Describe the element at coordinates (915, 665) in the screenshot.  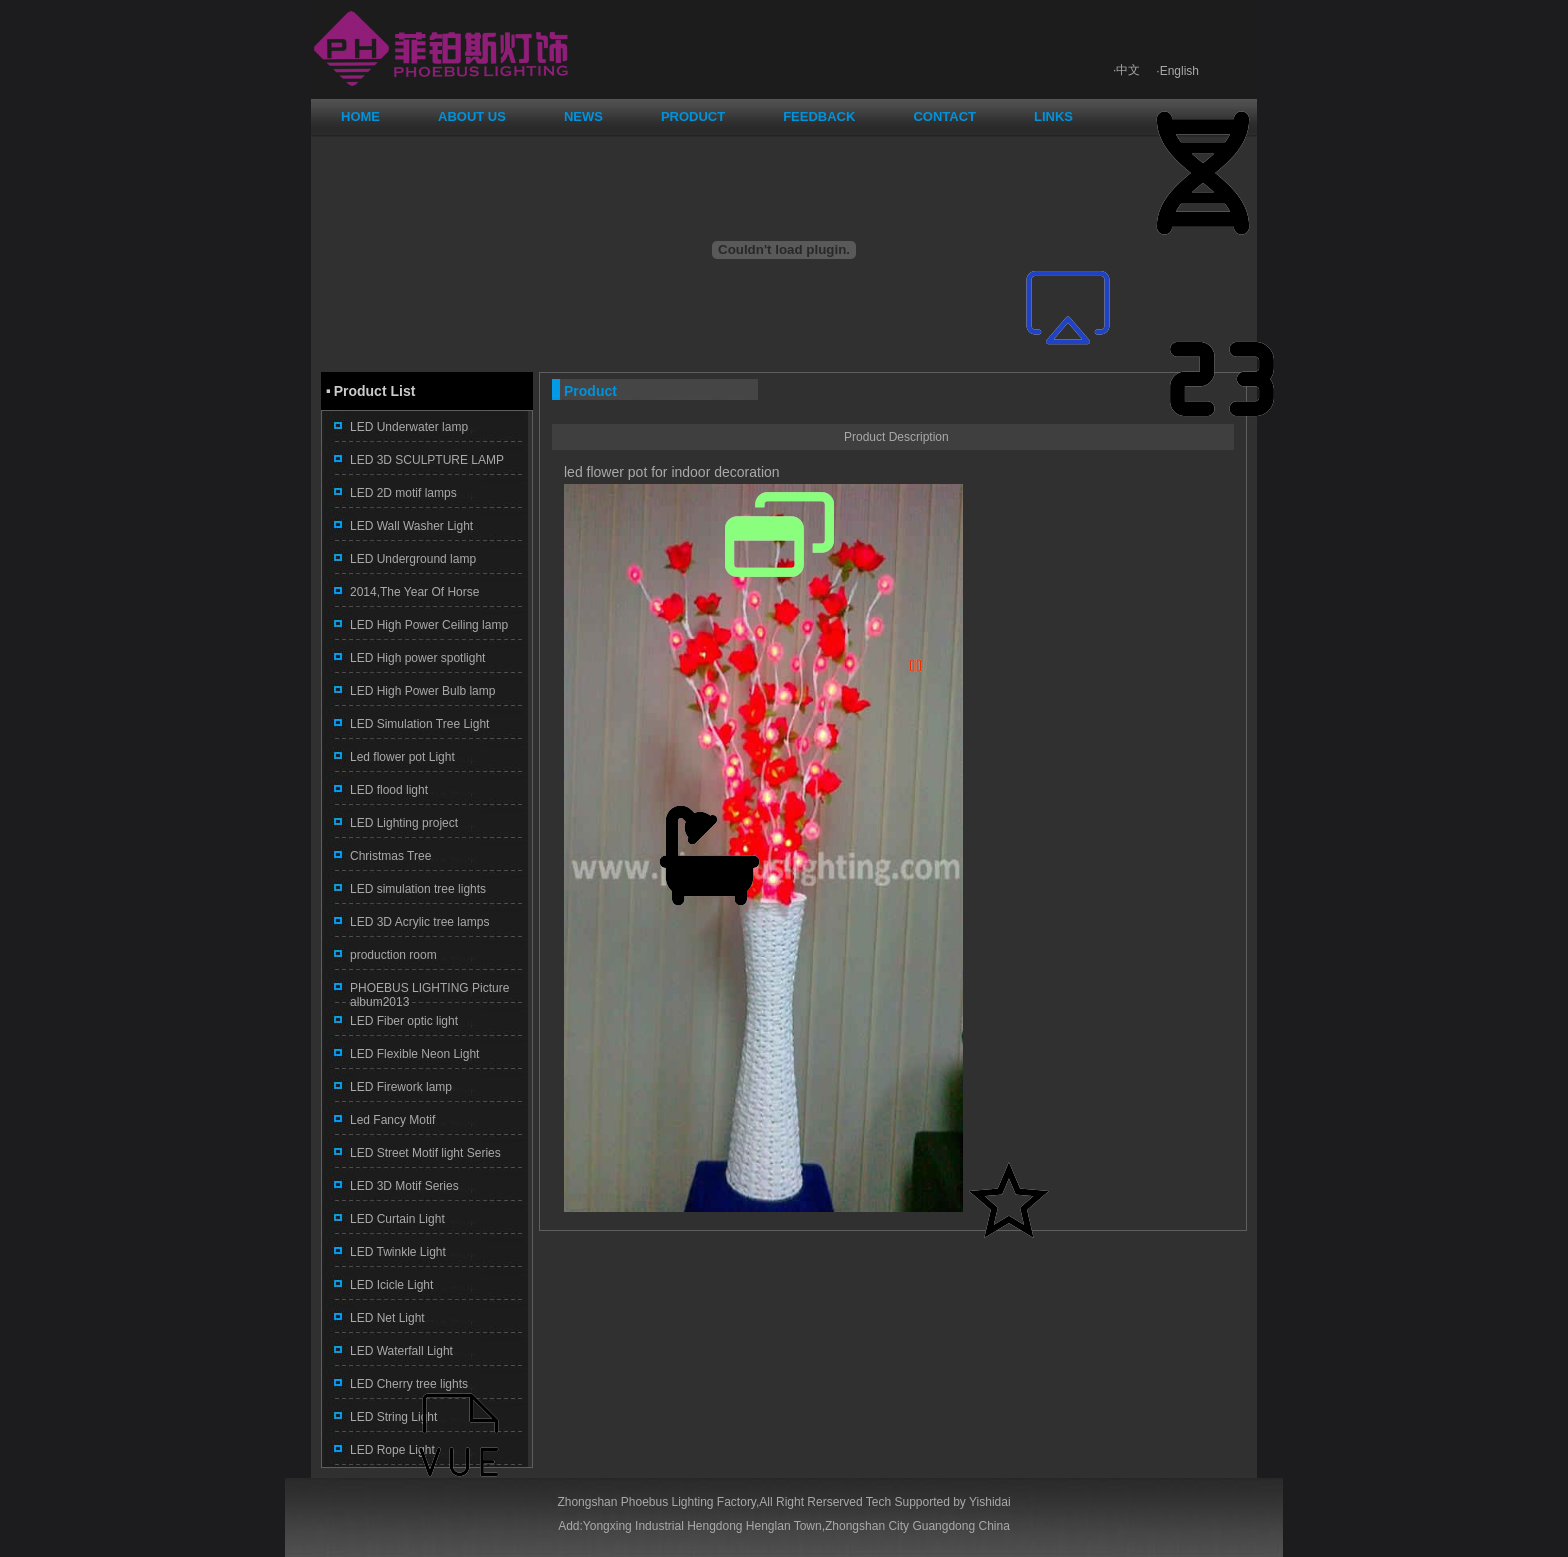
I see `pause media playback` at that location.